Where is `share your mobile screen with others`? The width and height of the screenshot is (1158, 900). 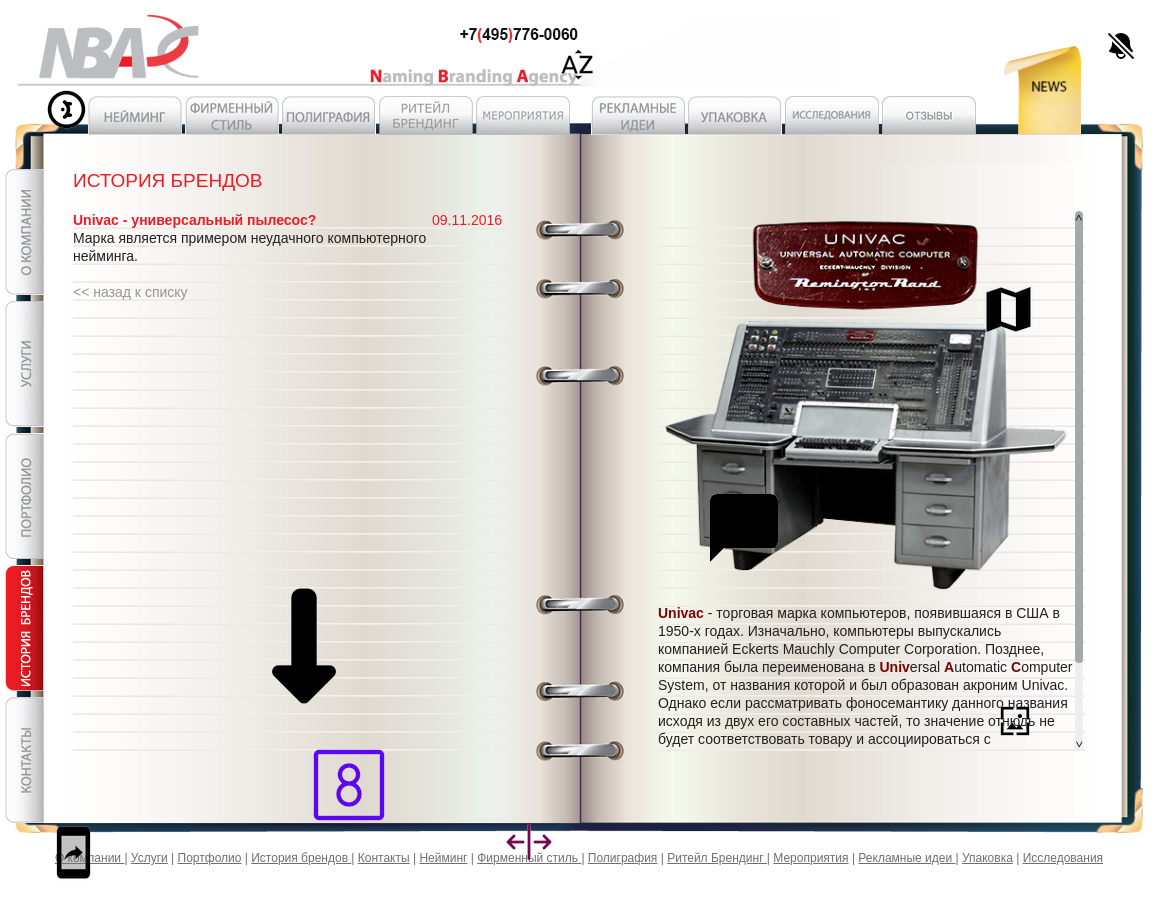
share your mobile screen with others is located at coordinates (73, 852).